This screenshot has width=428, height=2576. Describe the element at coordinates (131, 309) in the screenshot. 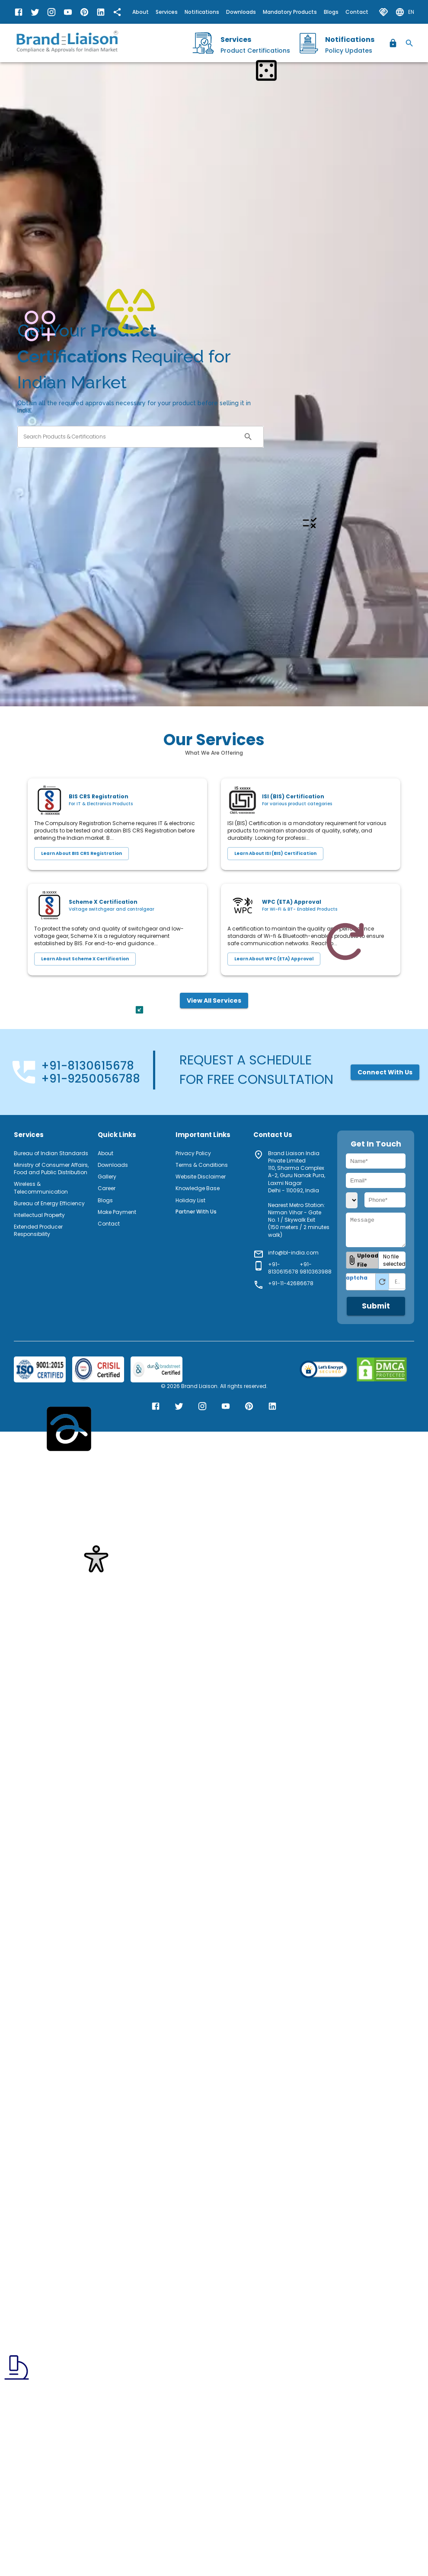

I see `indicates radioactive or hazardous material warning` at that location.